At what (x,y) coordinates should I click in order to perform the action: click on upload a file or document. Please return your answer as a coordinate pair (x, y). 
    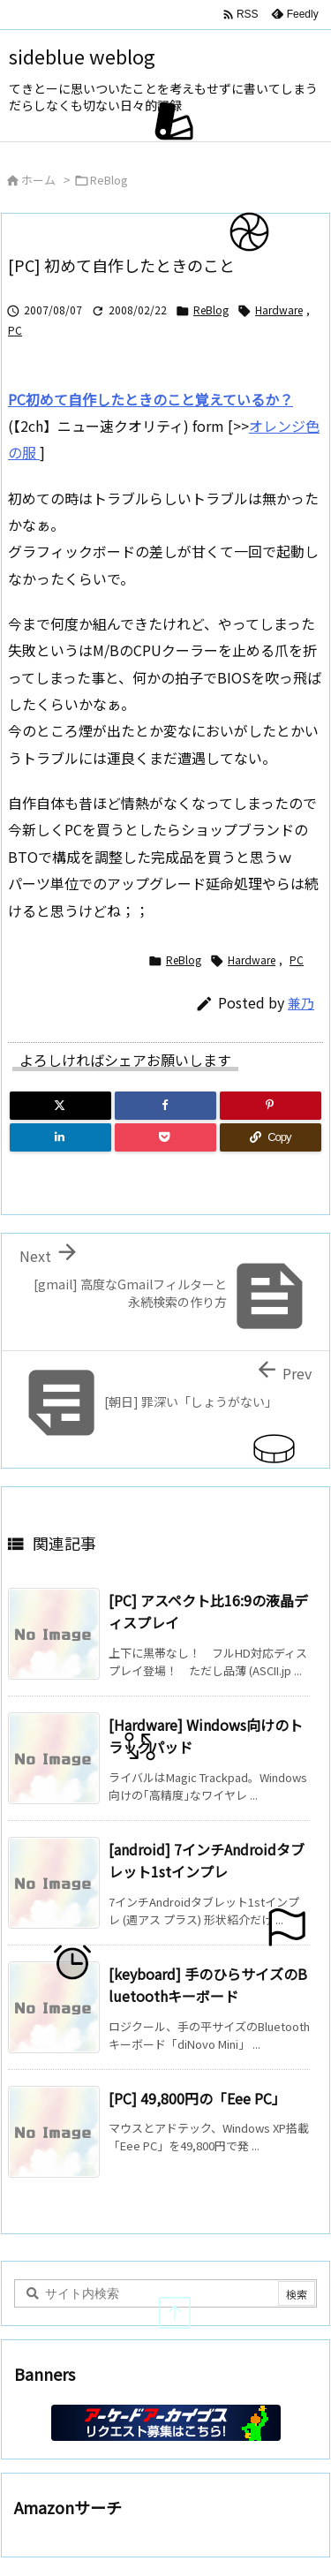
    Looking at the image, I should click on (175, 2313).